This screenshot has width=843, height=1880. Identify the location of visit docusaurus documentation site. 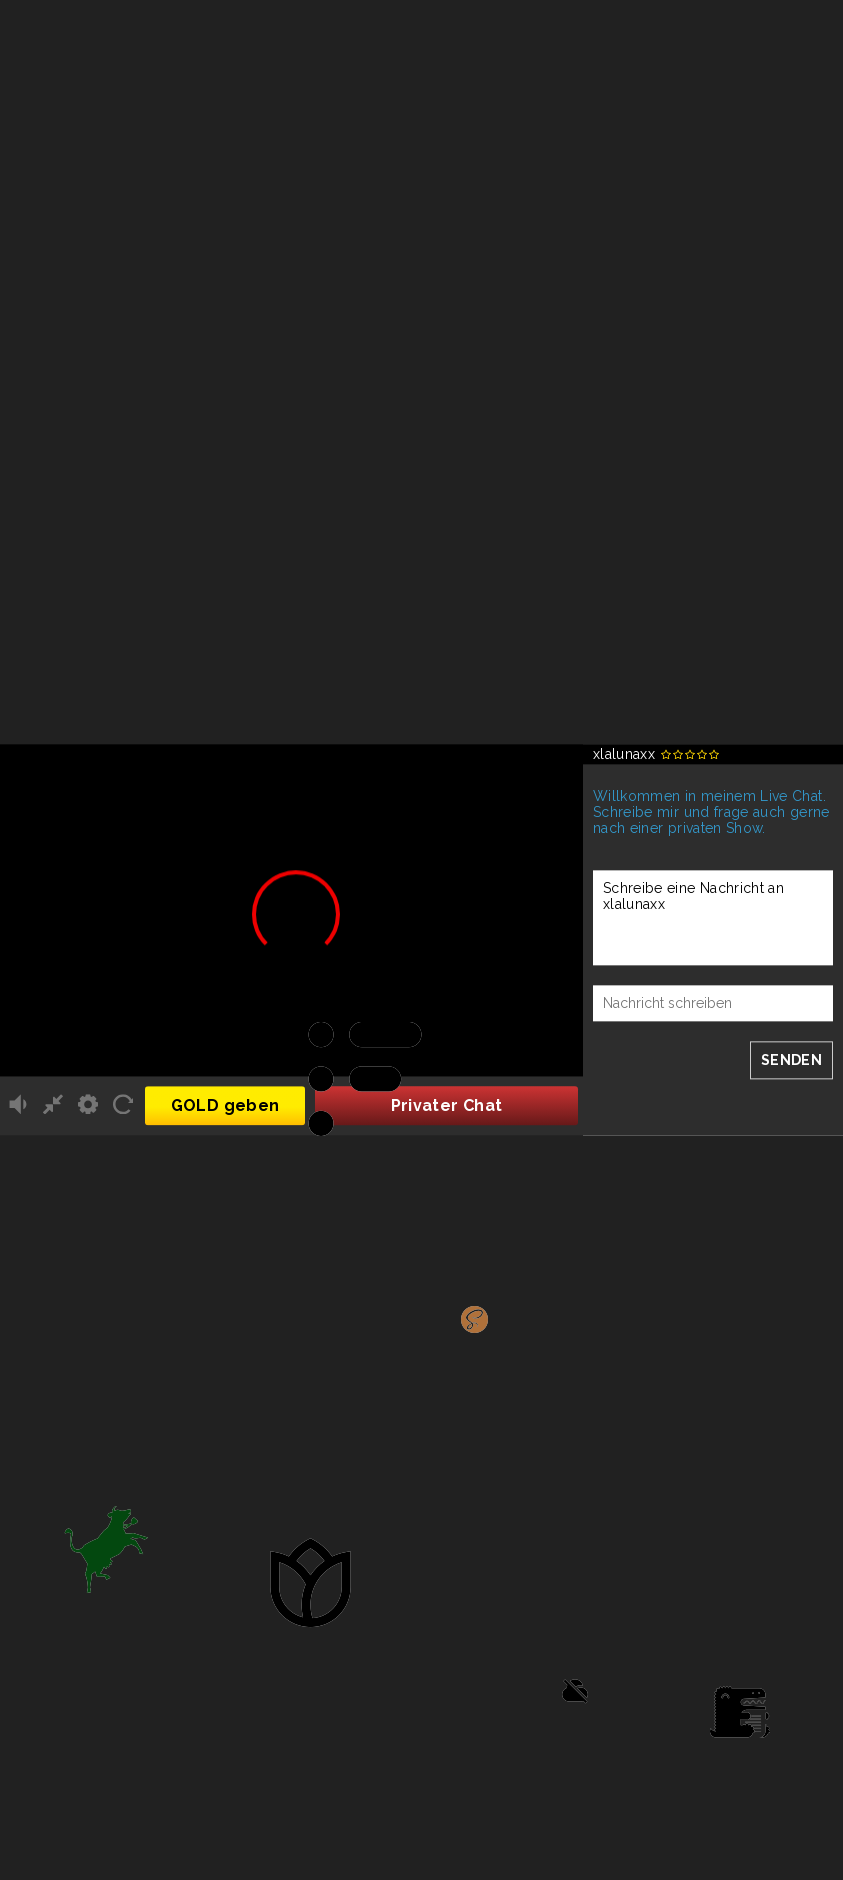
(740, 1712).